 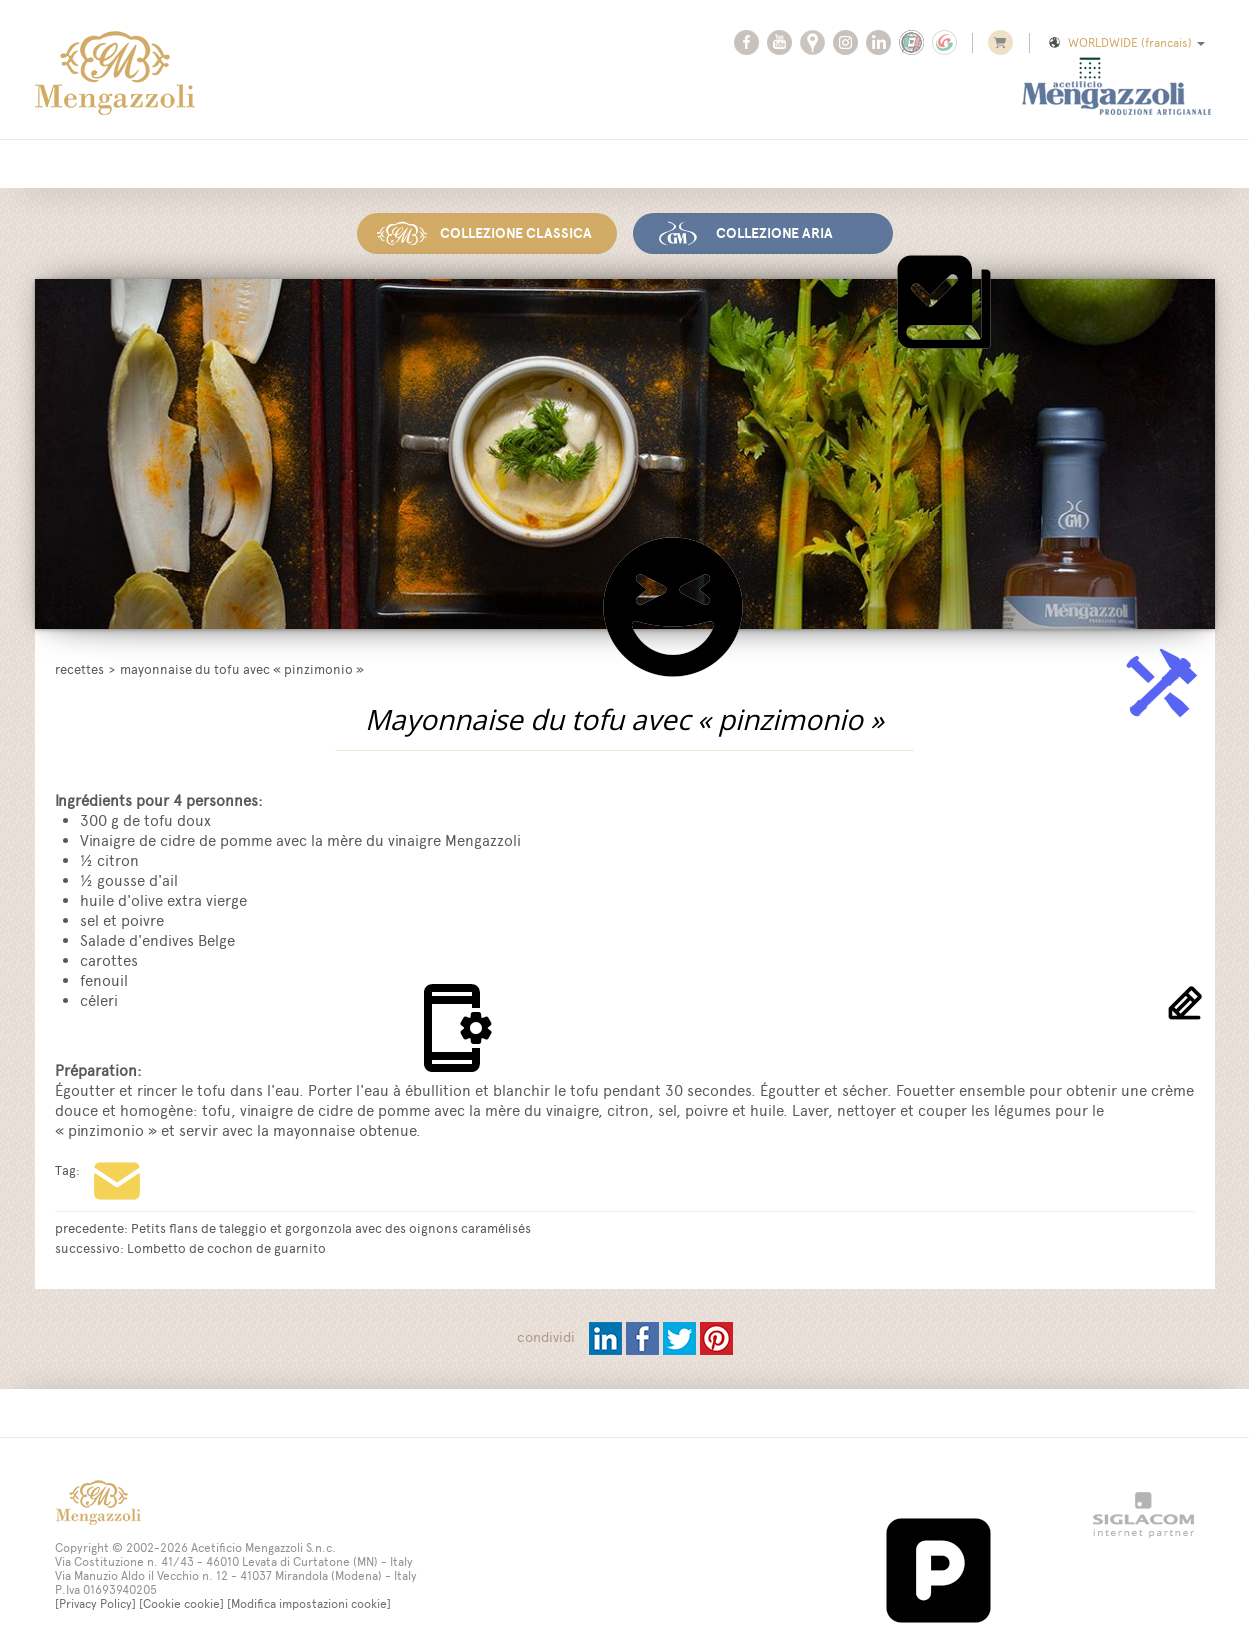 I want to click on access app settings, so click(x=452, y=1028).